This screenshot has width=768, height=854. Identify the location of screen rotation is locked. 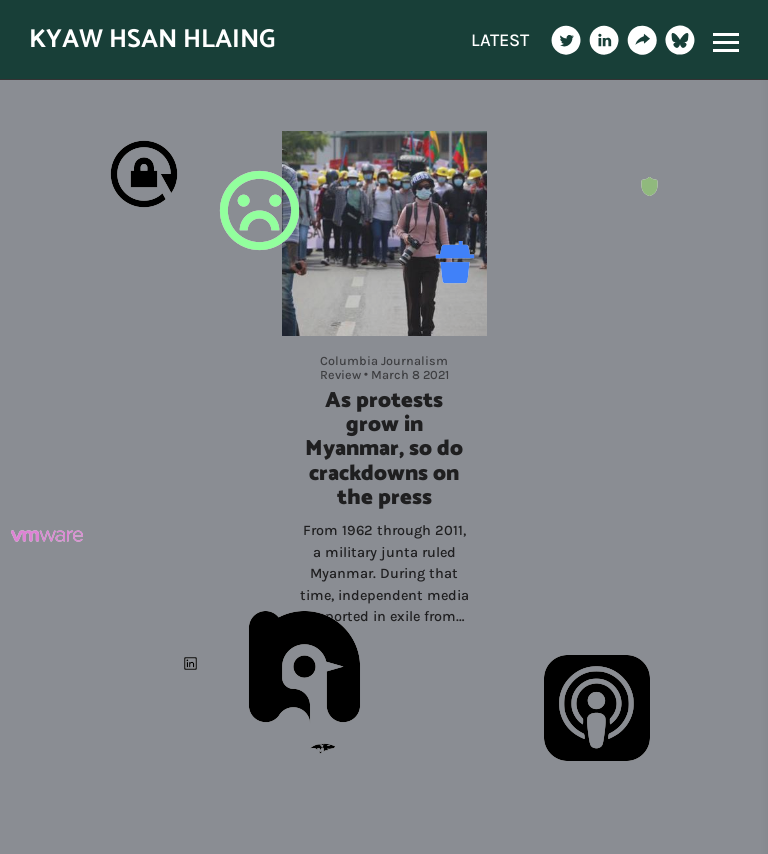
(144, 174).